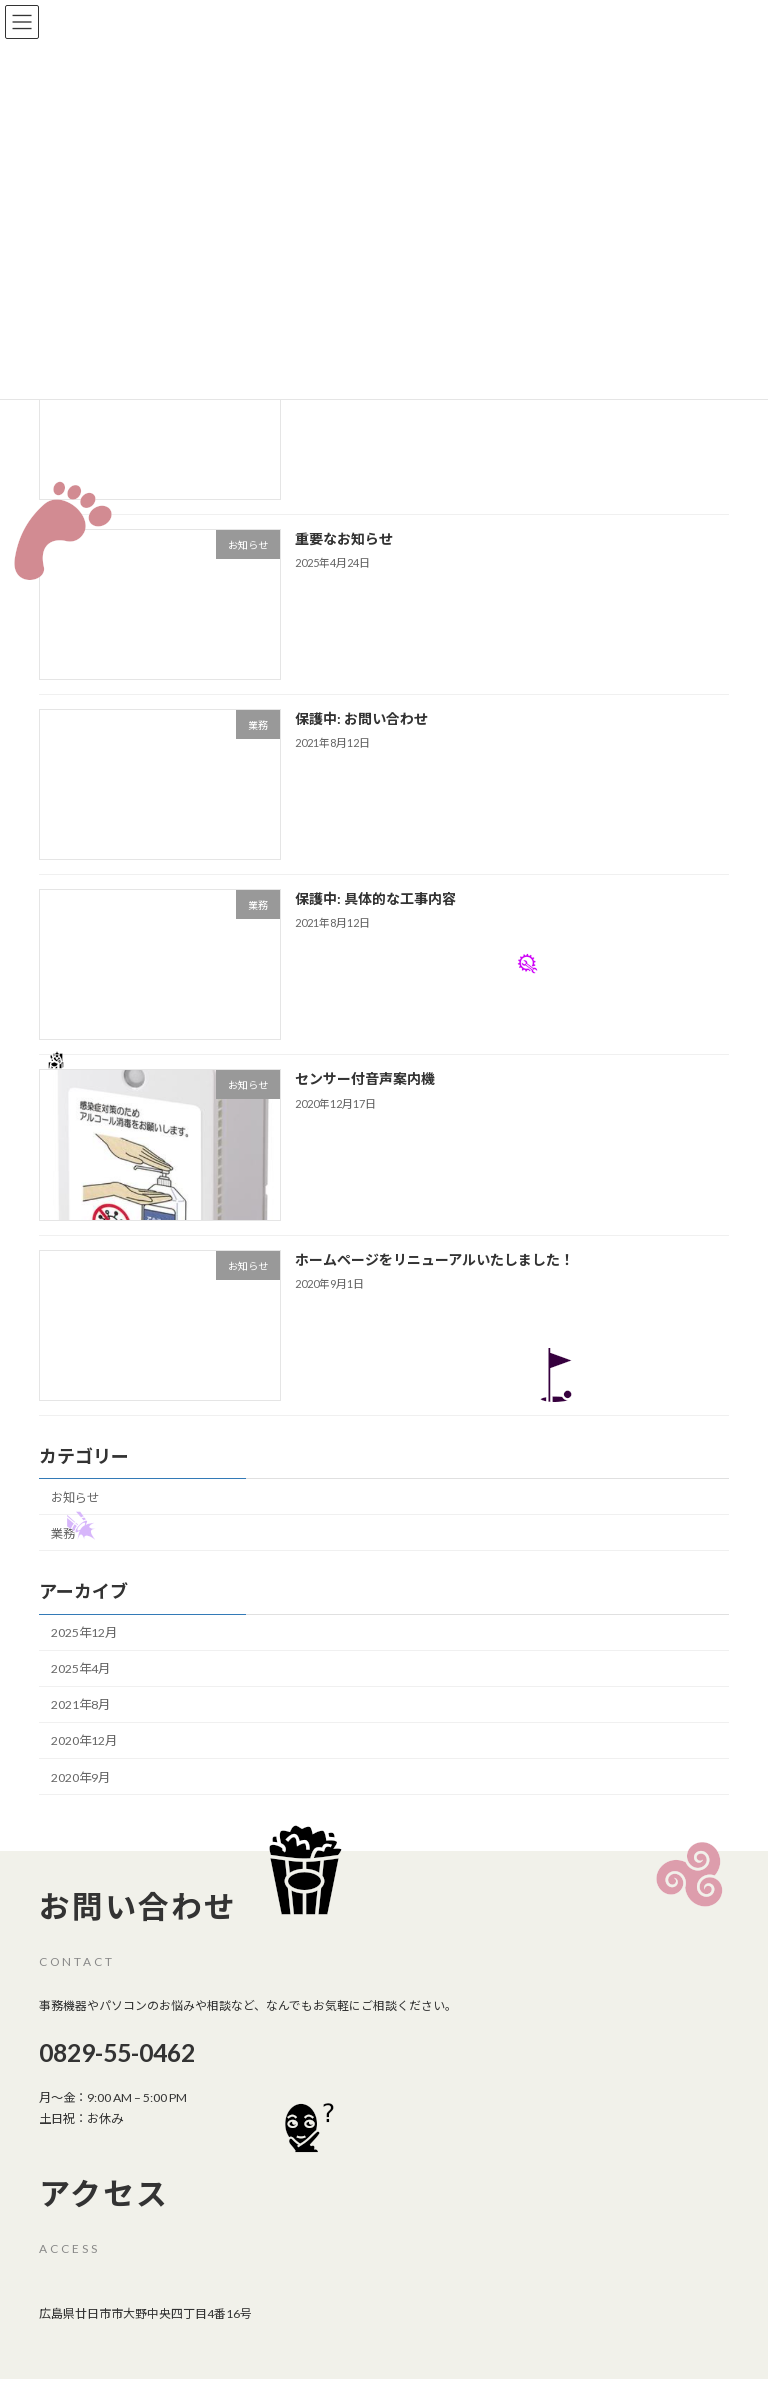  What do you see at coordinates (309, 2126) in the screenshot?
I see `indicates a thinking or processing state` at bounding box center [309, 2126].